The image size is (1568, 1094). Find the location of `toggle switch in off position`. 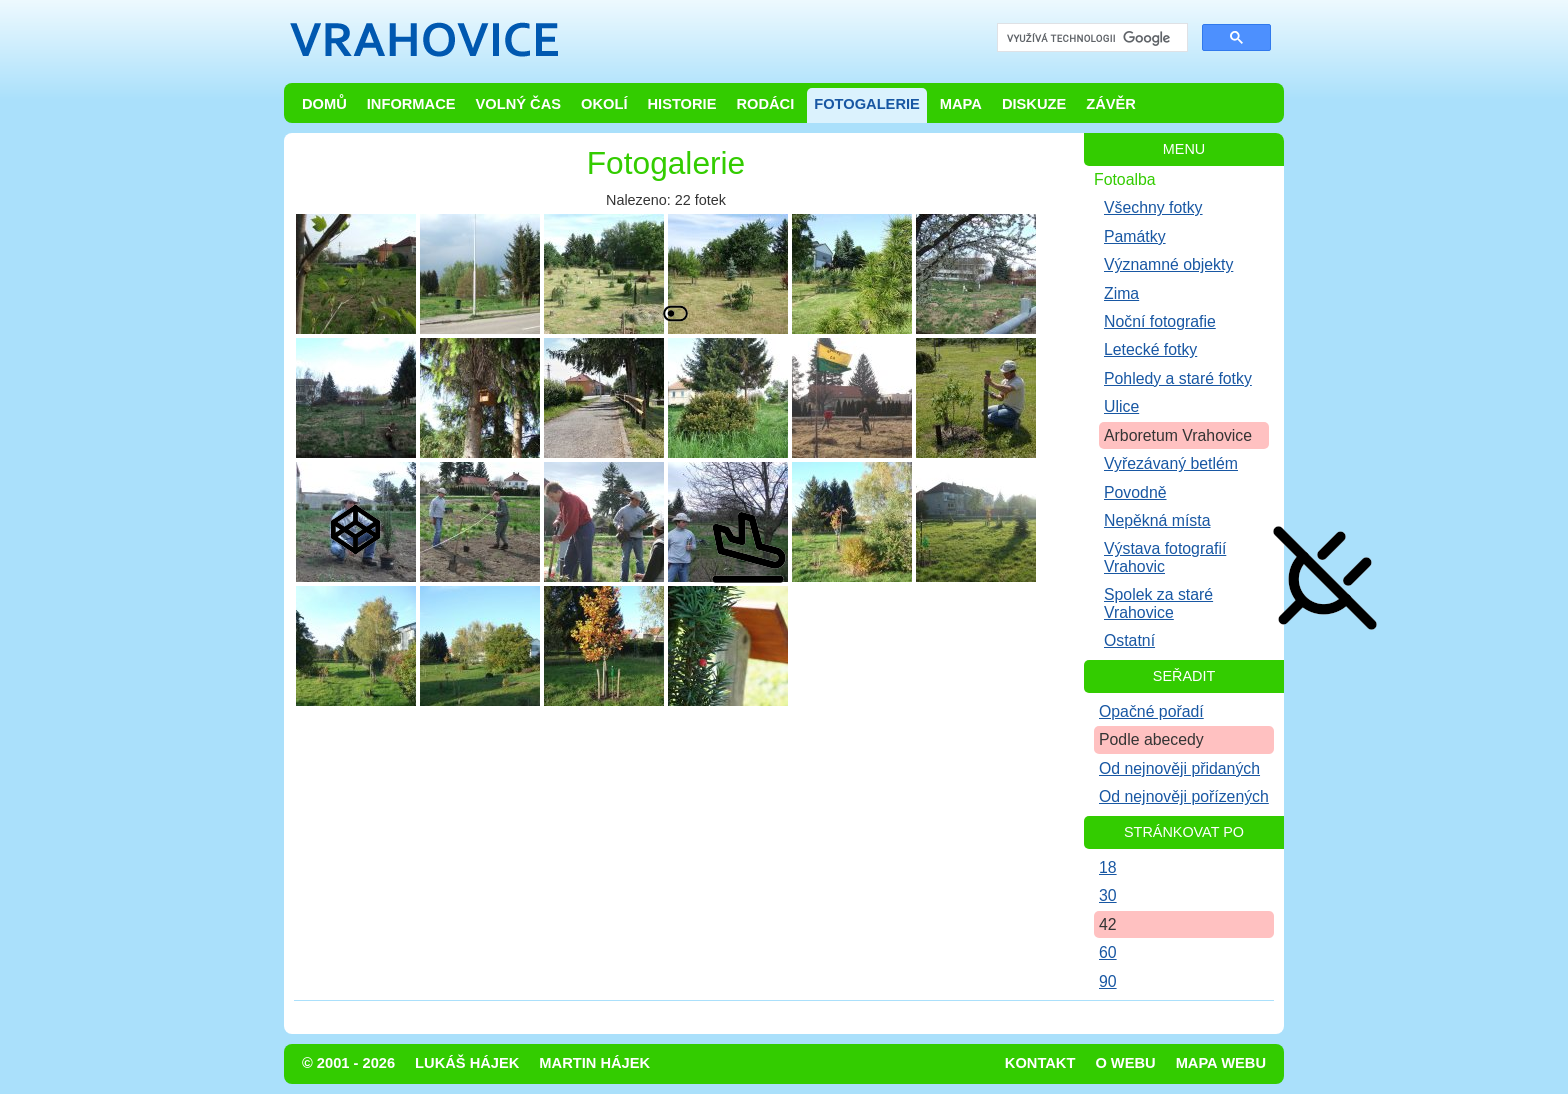

toggle switch in off position is located at coordinates (675, 313).